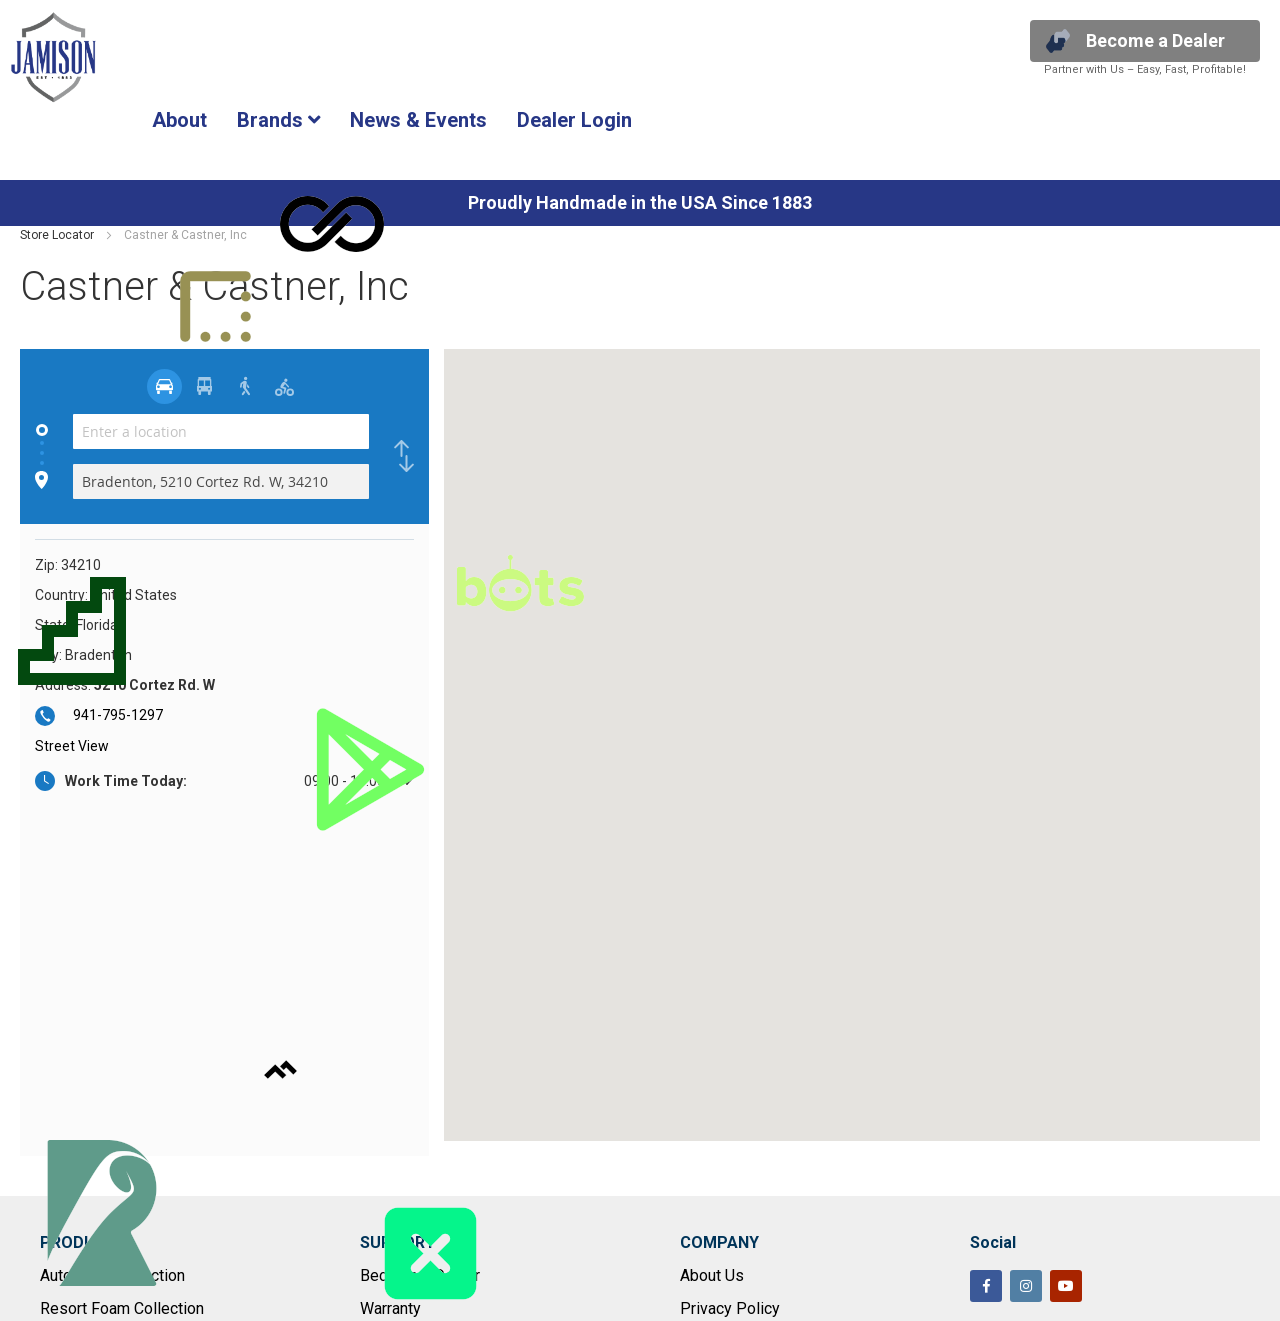 The height and width of the screenshot is (1321, 1280). Describe the element at coordinates (72, 631) in the screenshot. I see `indicates stairs or stairway access` at that location.